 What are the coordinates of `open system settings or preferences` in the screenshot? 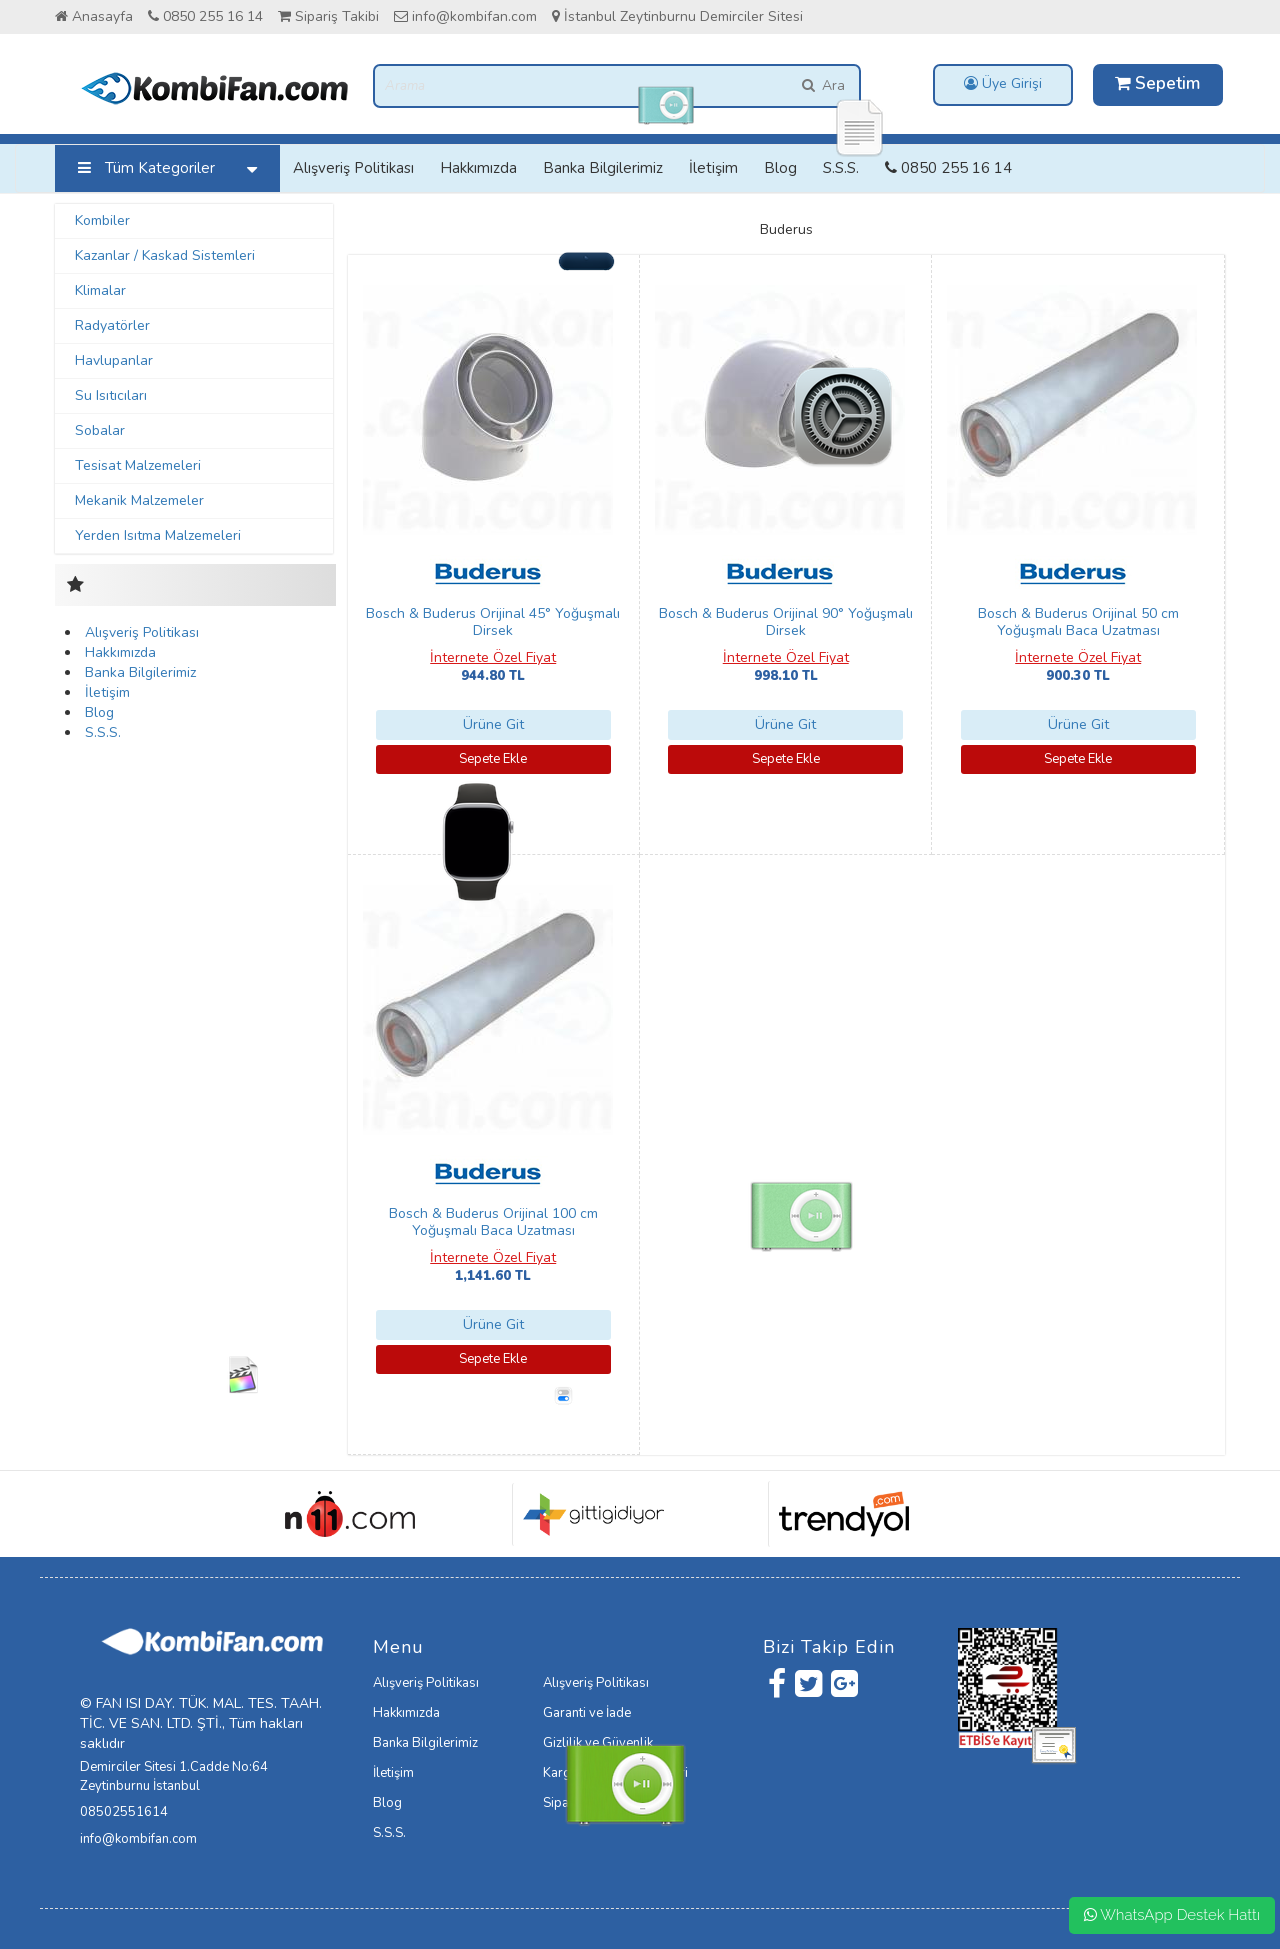 It's located at (843, 416).